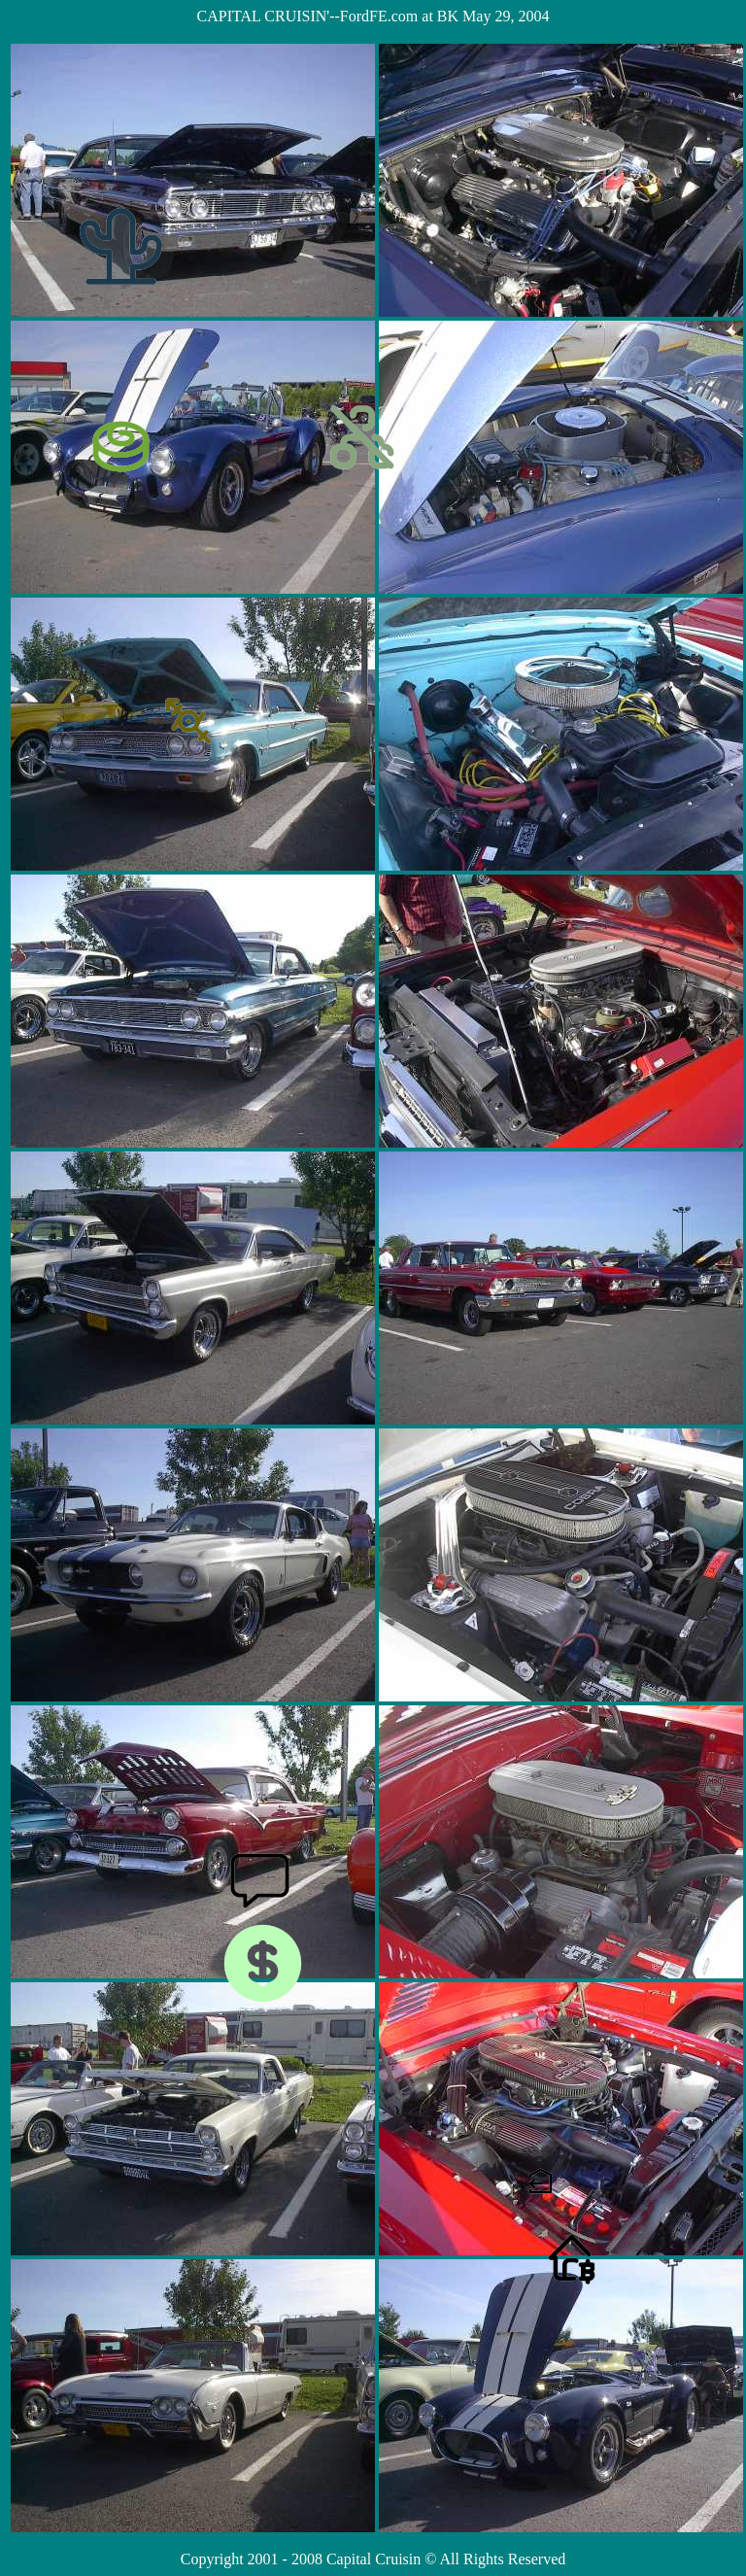 Image resolution: width=746 pixels, height=2576 pixels. I want to click on access bitcoin wallet or crypto home dashboard, so click(571, 2257).